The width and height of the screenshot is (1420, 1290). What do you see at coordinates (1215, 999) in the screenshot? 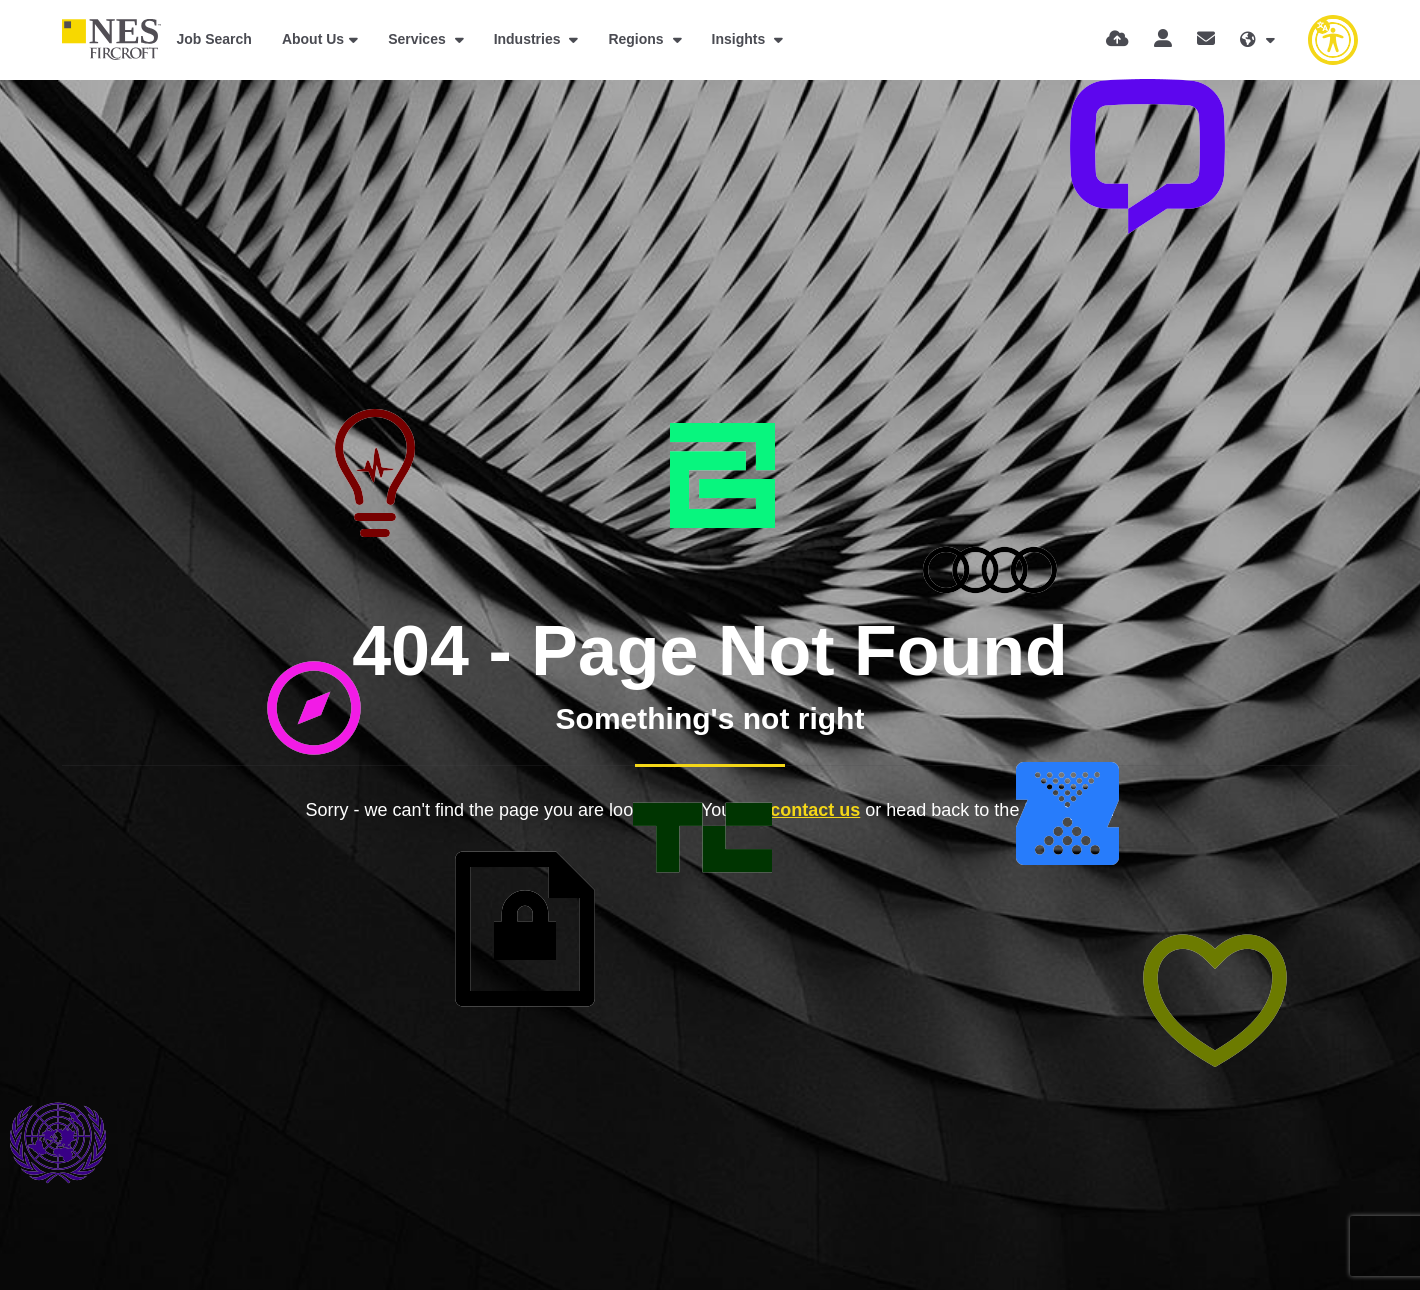
I see `add to favorites` at bounding box center [1215, 999].